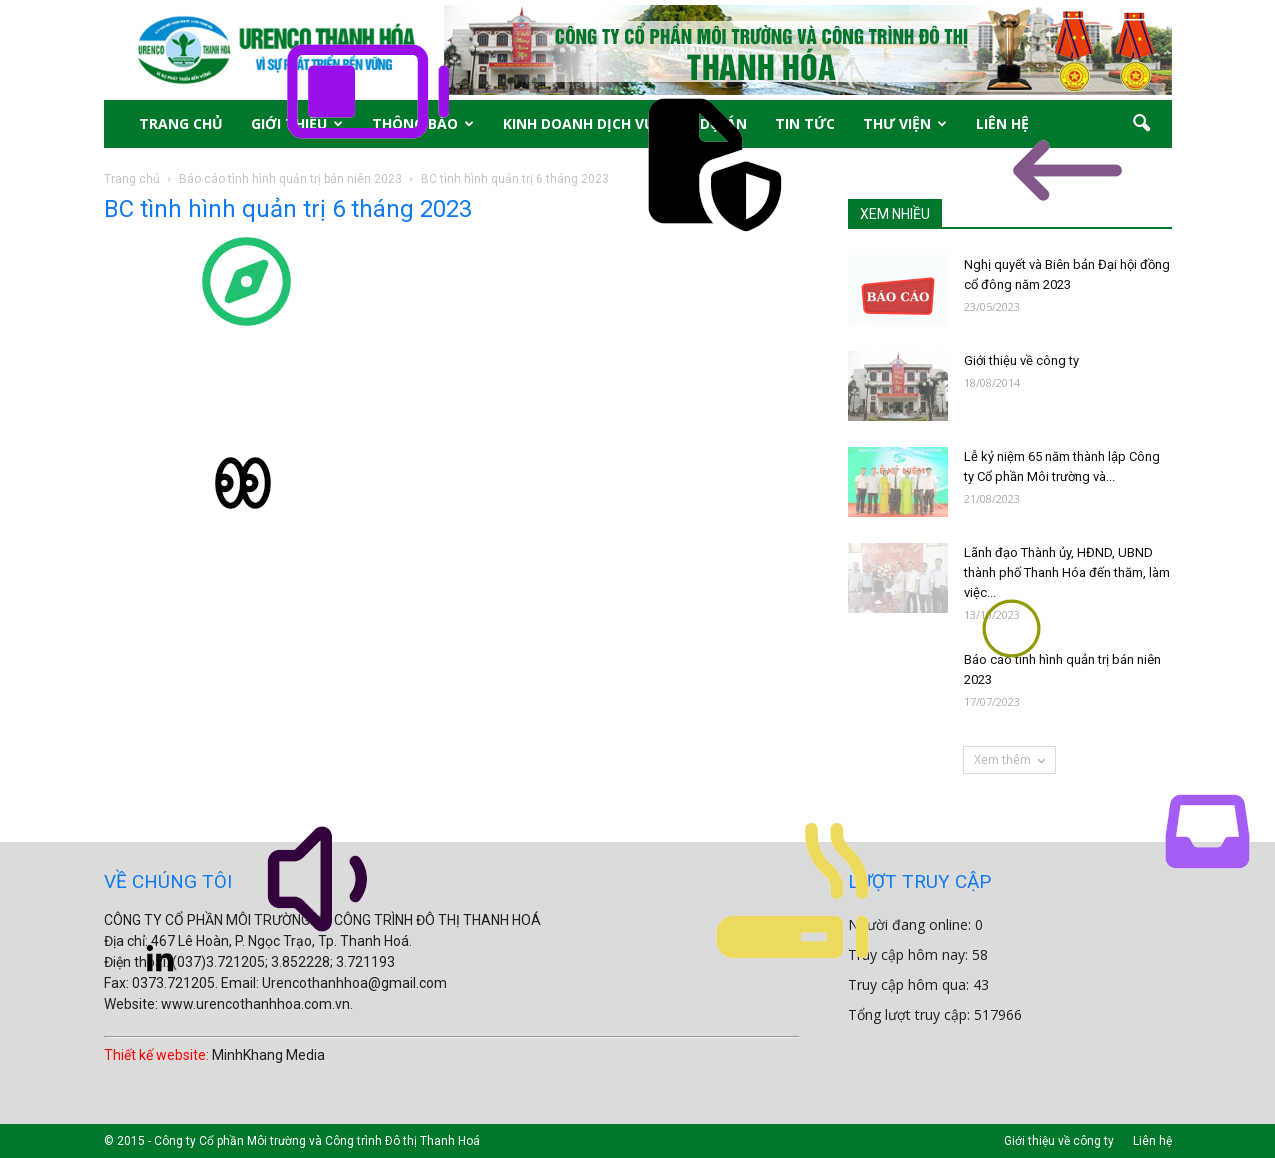  I want to click on indicates battery at medium charge level, so click(365, 91).